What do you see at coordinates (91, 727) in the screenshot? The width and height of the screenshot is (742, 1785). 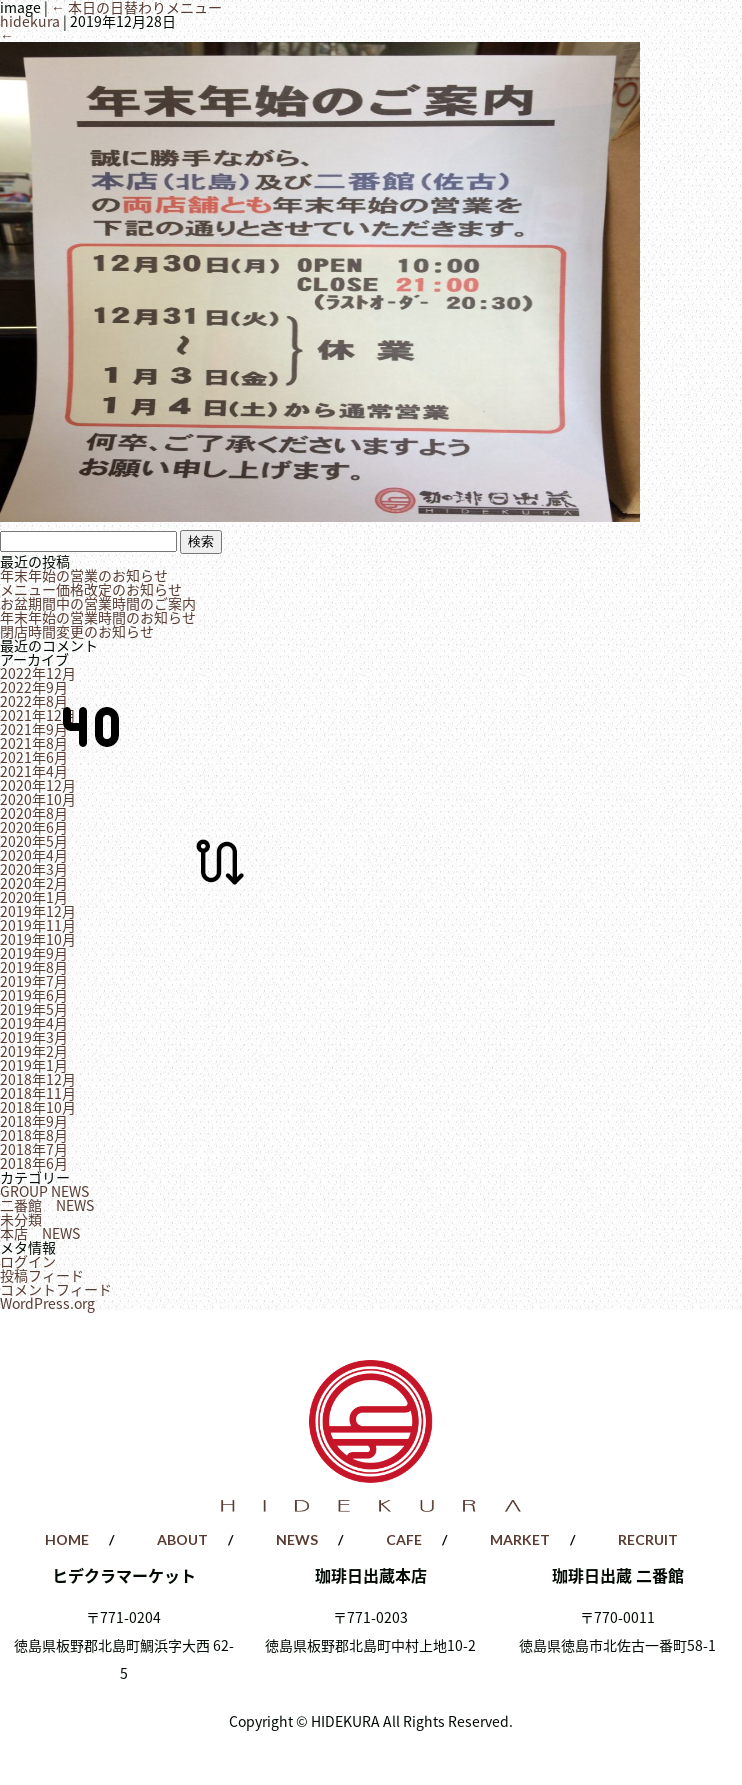 I see `indicates 40 items or notifications` at bounding box center [91, 727].